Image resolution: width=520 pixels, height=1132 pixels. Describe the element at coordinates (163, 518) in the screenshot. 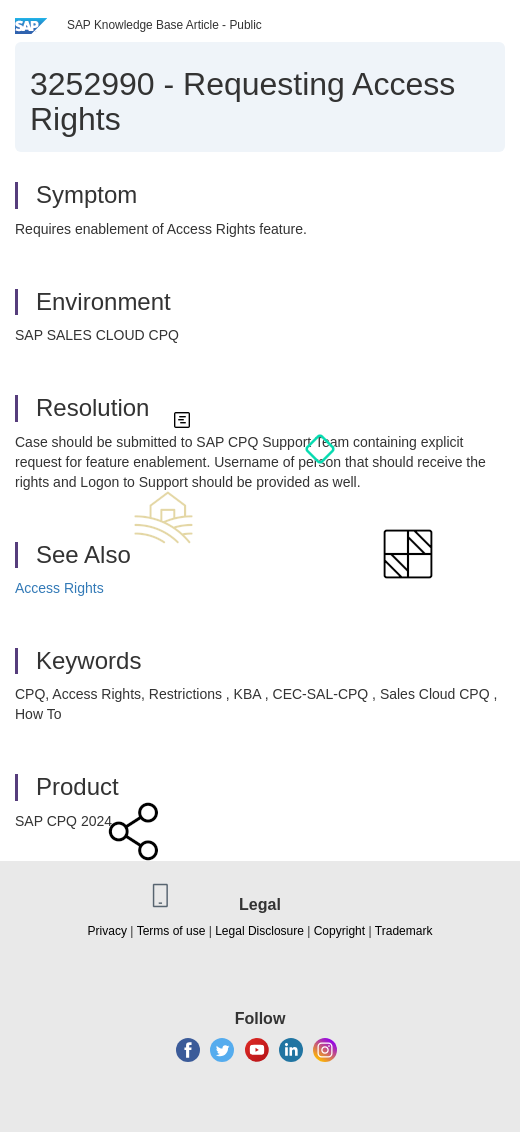

I see `access farm or agricultural features` at that location.